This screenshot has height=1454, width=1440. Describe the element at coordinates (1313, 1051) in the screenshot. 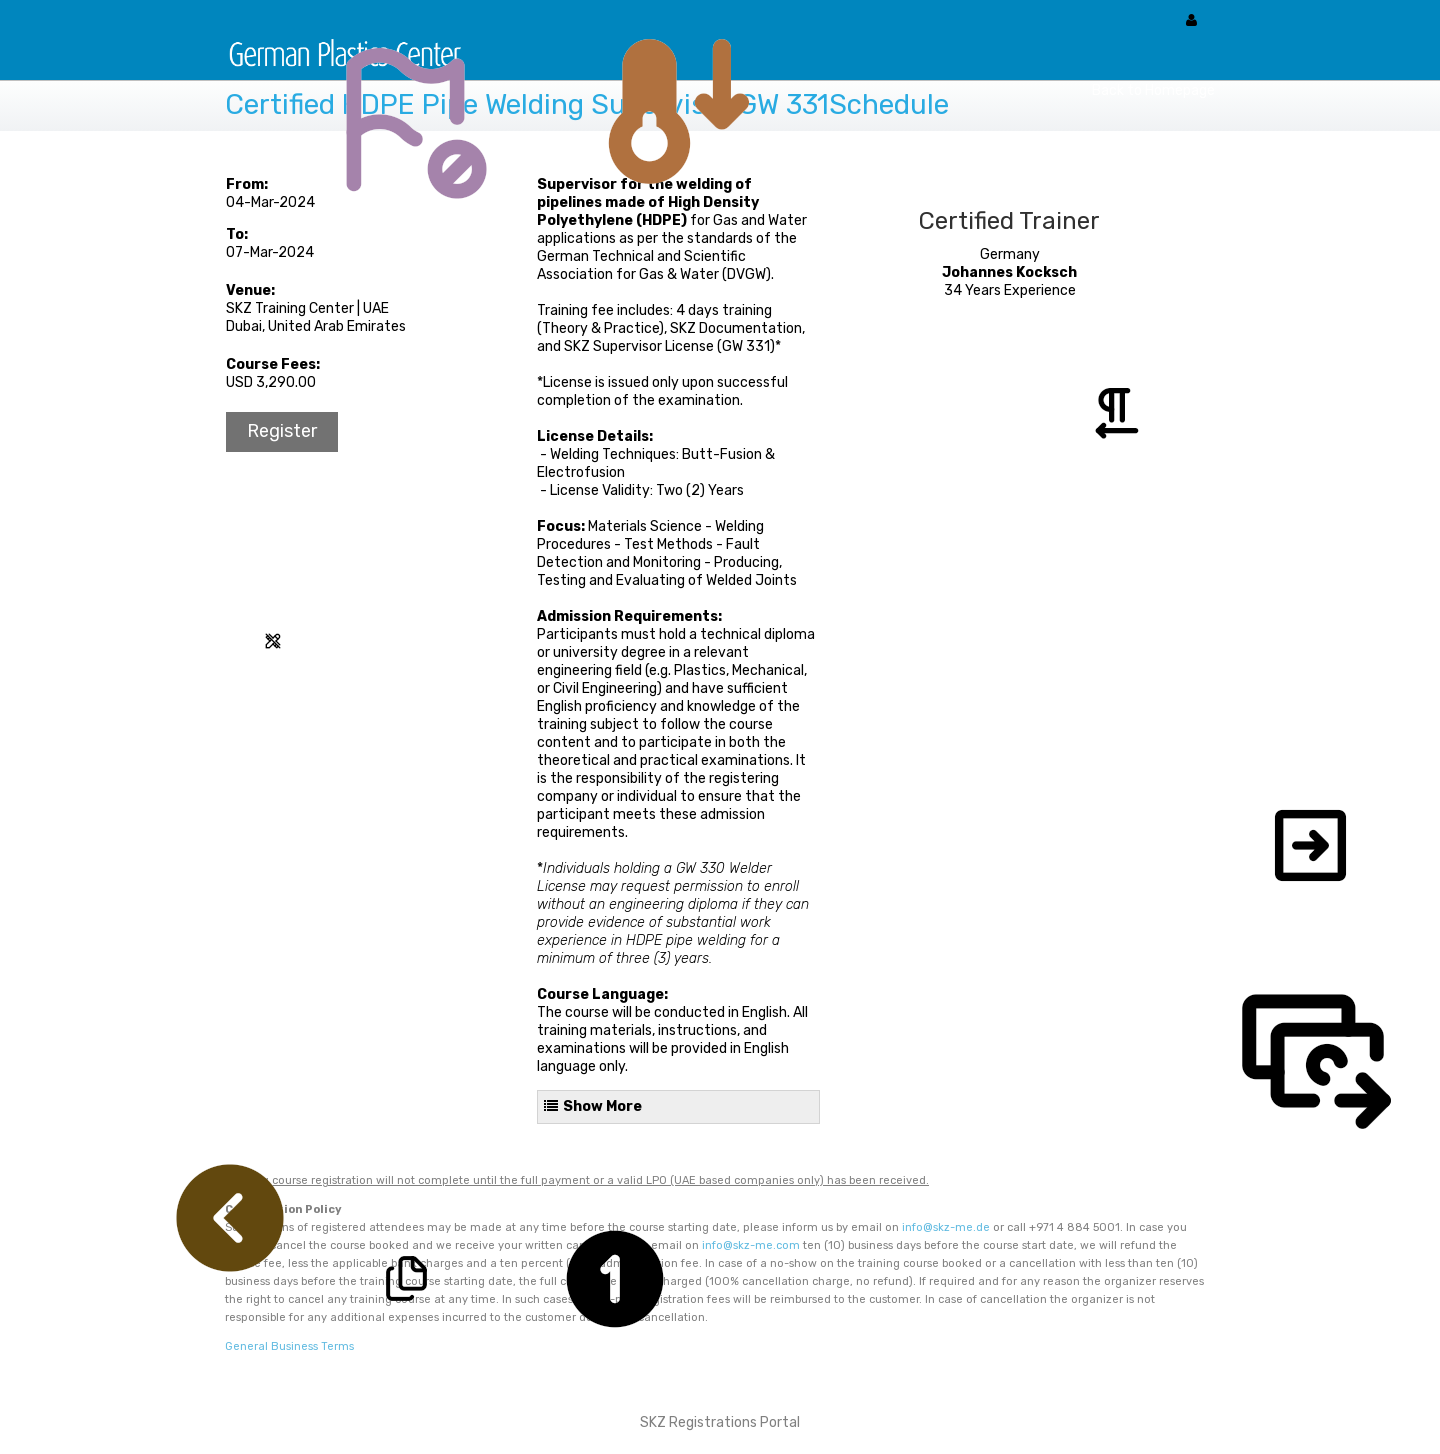

I see `transfer funds between accounts` at that location.